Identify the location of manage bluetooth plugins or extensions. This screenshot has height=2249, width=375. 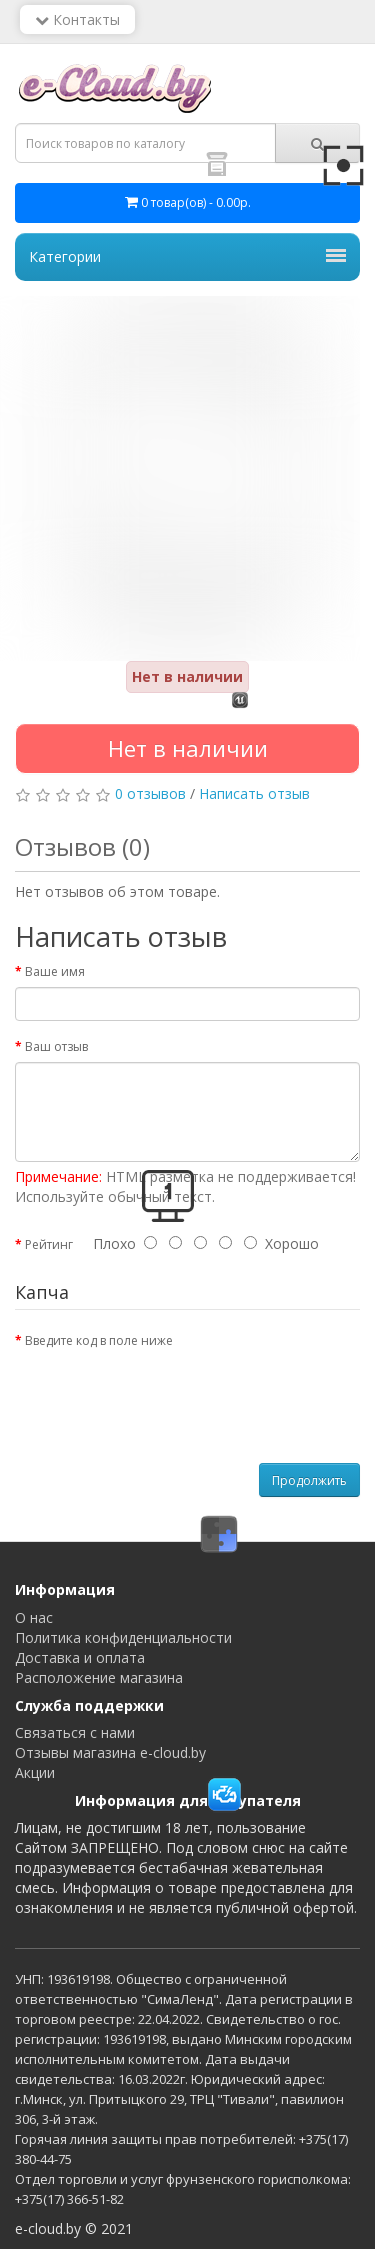
(219, 1534).